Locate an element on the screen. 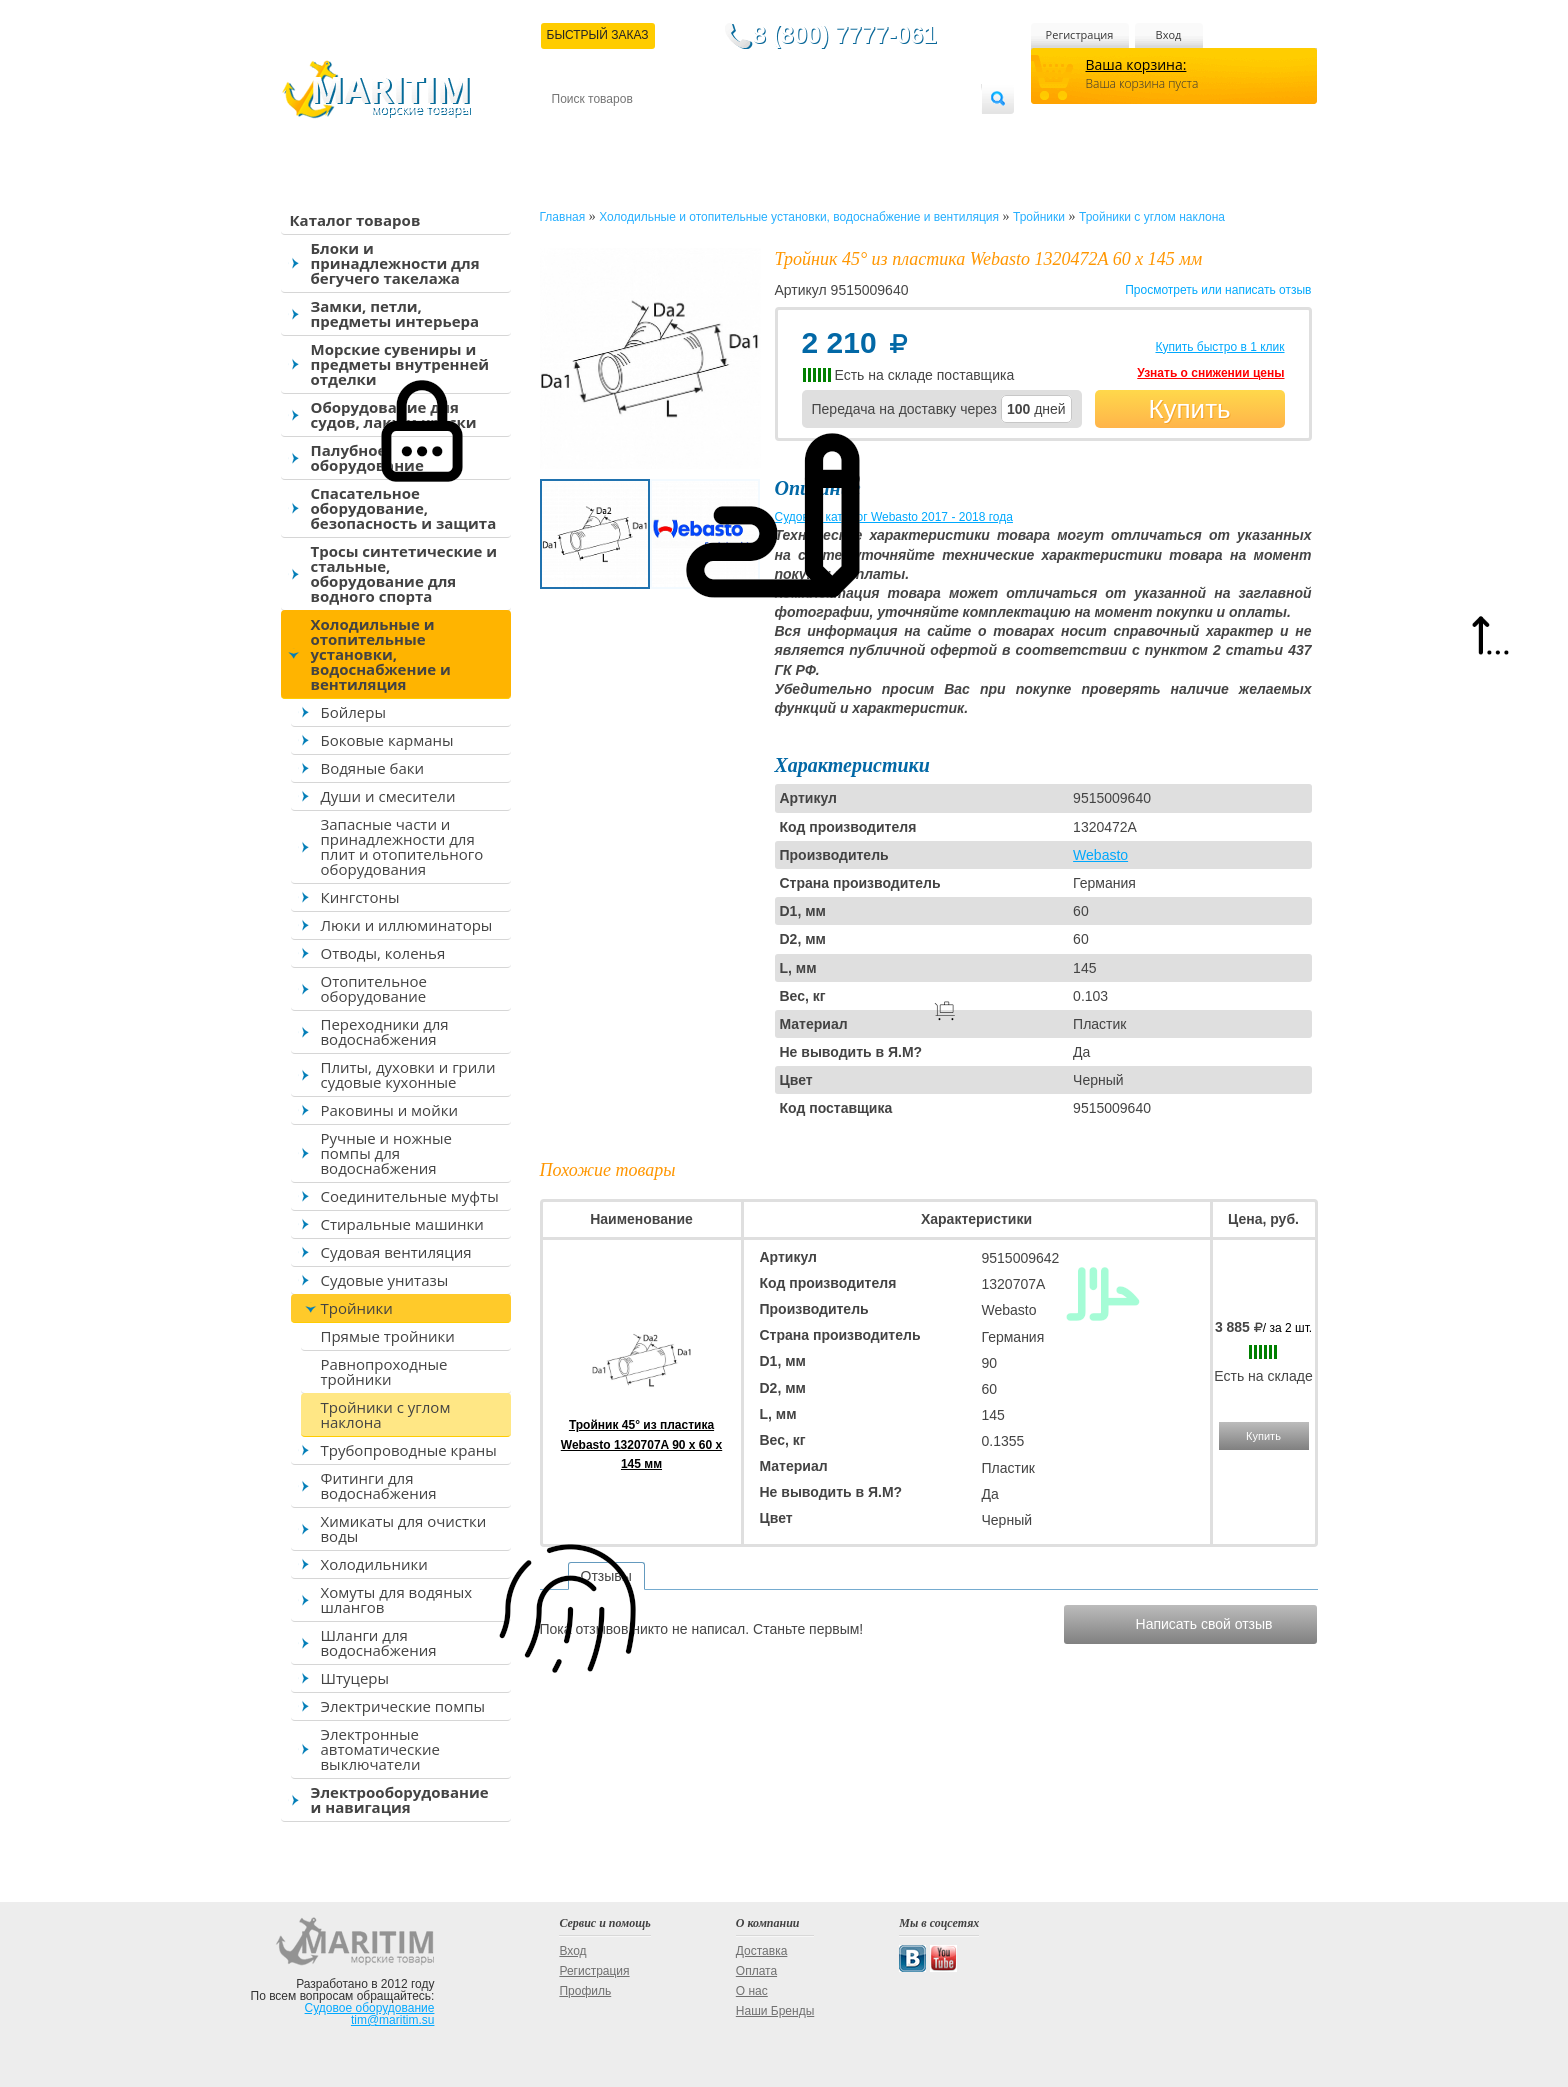  compose or write new content is located at coordinates (777, 524).